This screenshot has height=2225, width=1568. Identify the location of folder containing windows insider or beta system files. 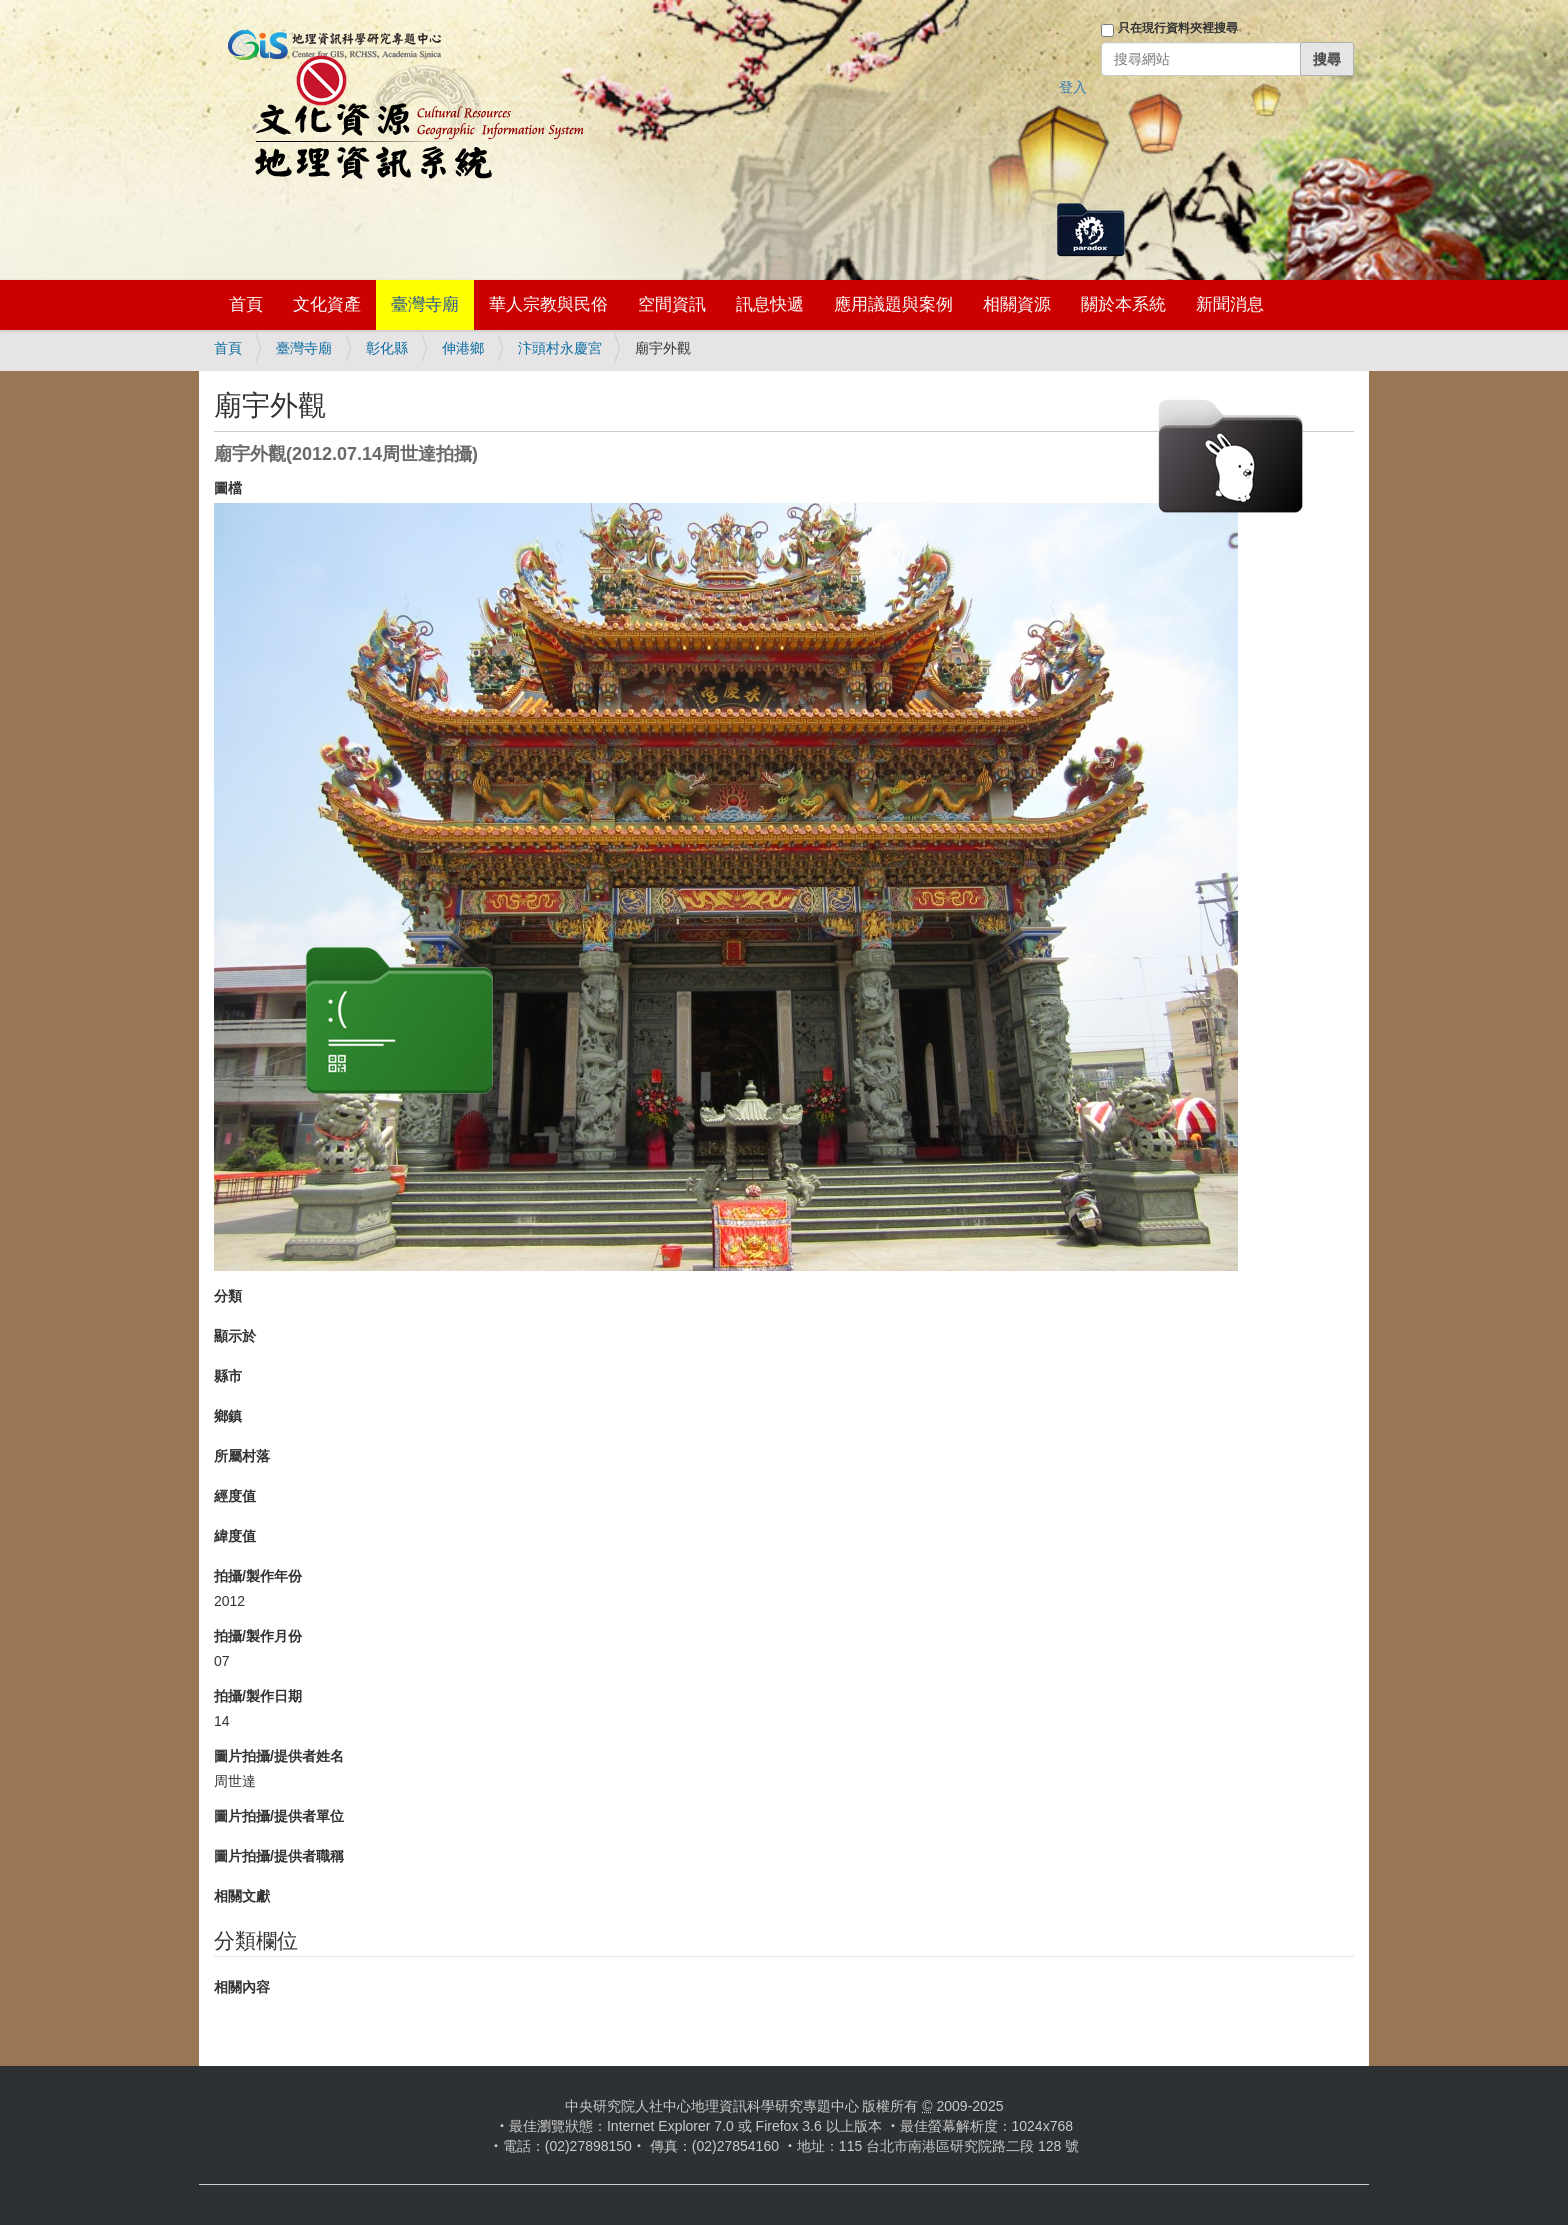
(398, 1025).